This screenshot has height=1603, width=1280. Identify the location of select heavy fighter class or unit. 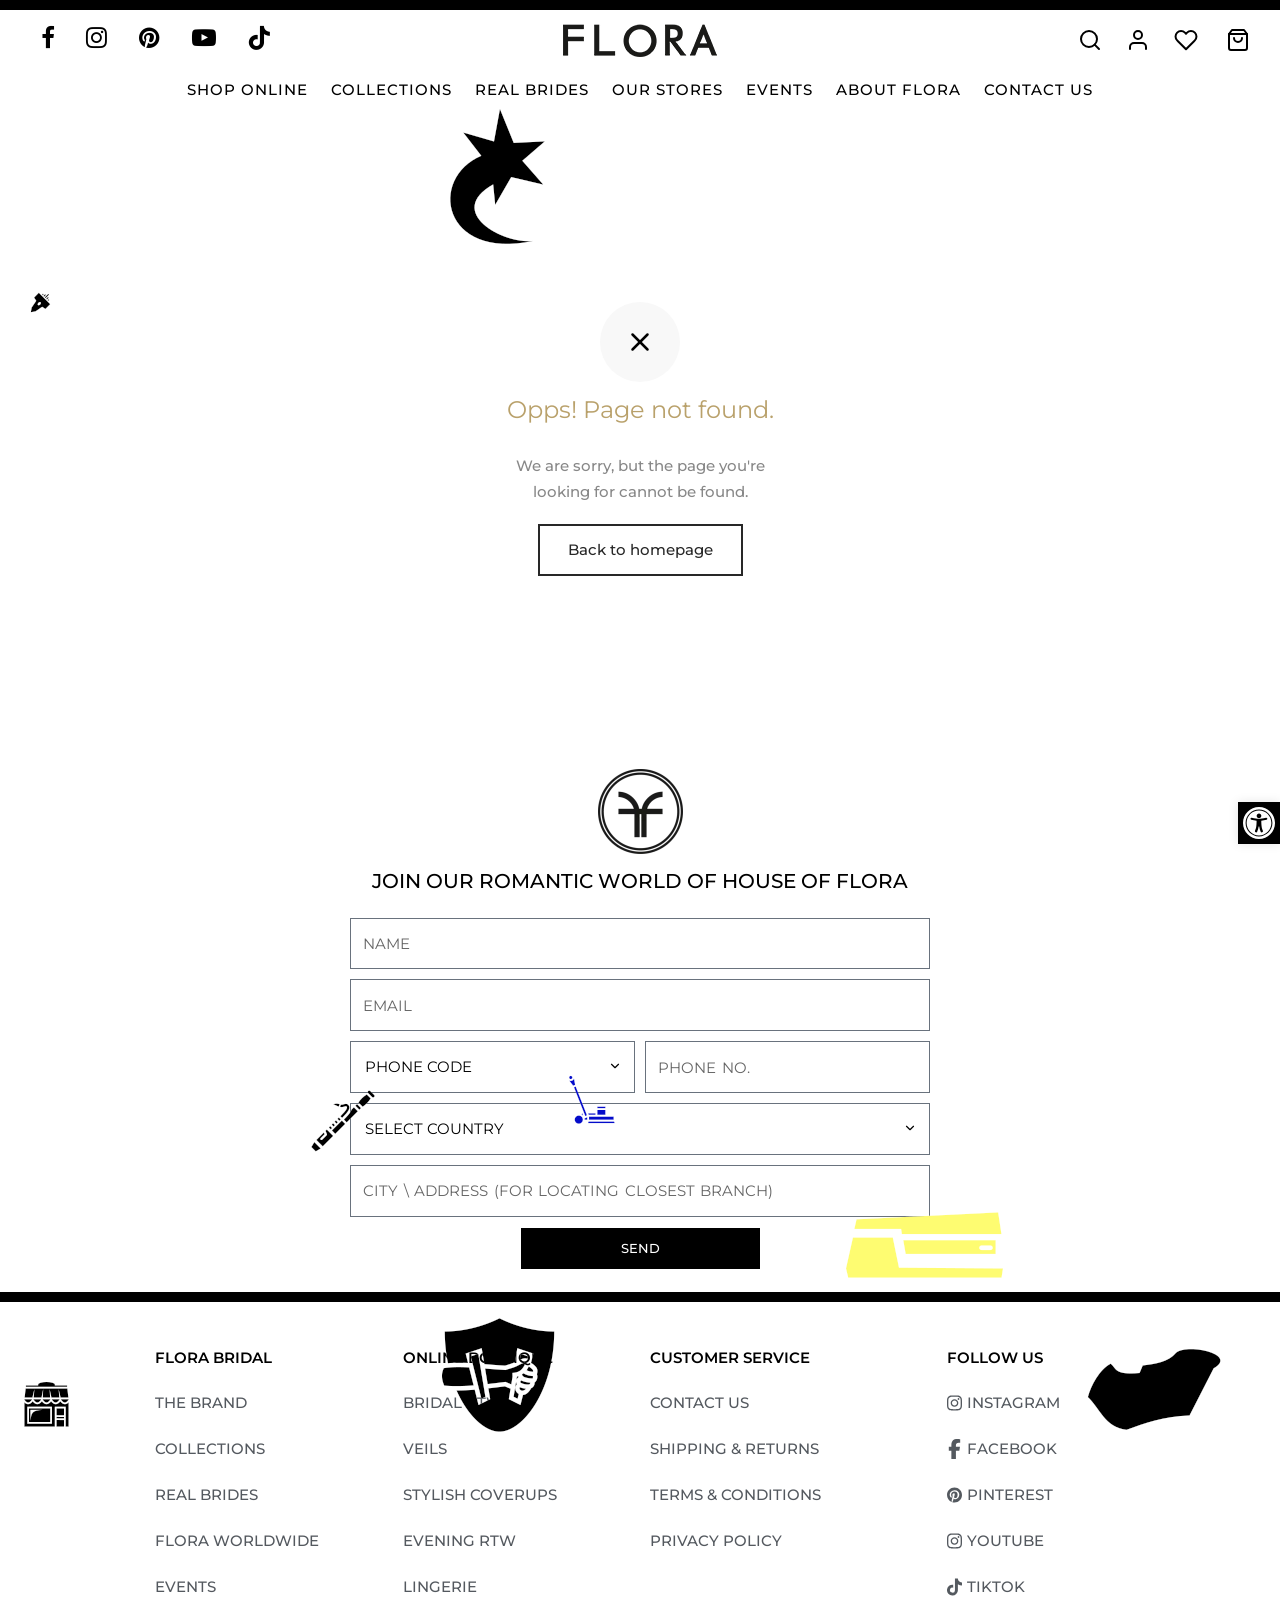
(40, 302).